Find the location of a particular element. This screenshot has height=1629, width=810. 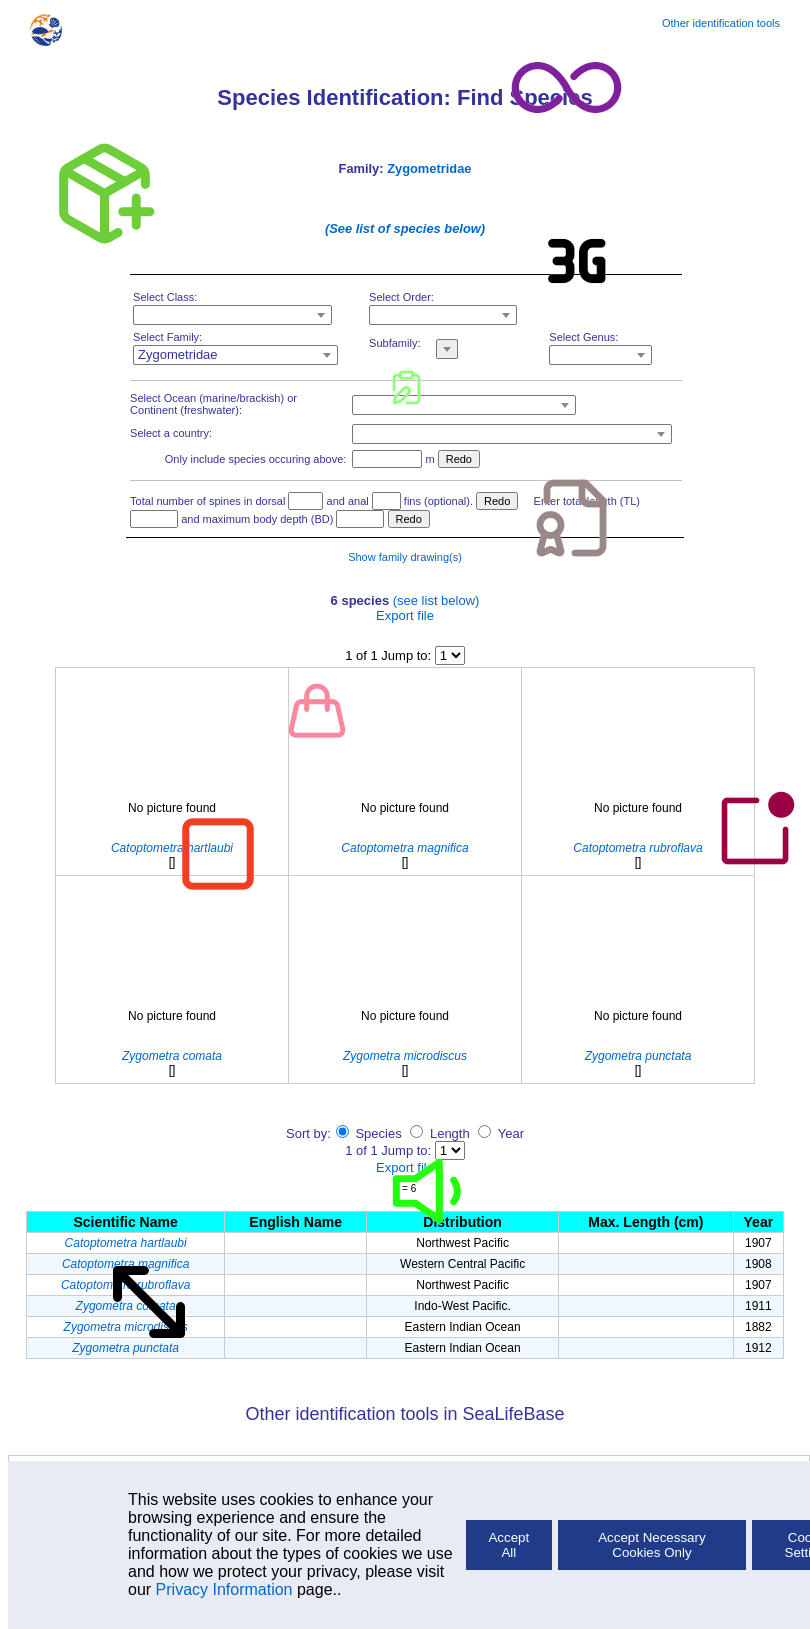

resize element diagonally is located at coordinates (149, 1302).